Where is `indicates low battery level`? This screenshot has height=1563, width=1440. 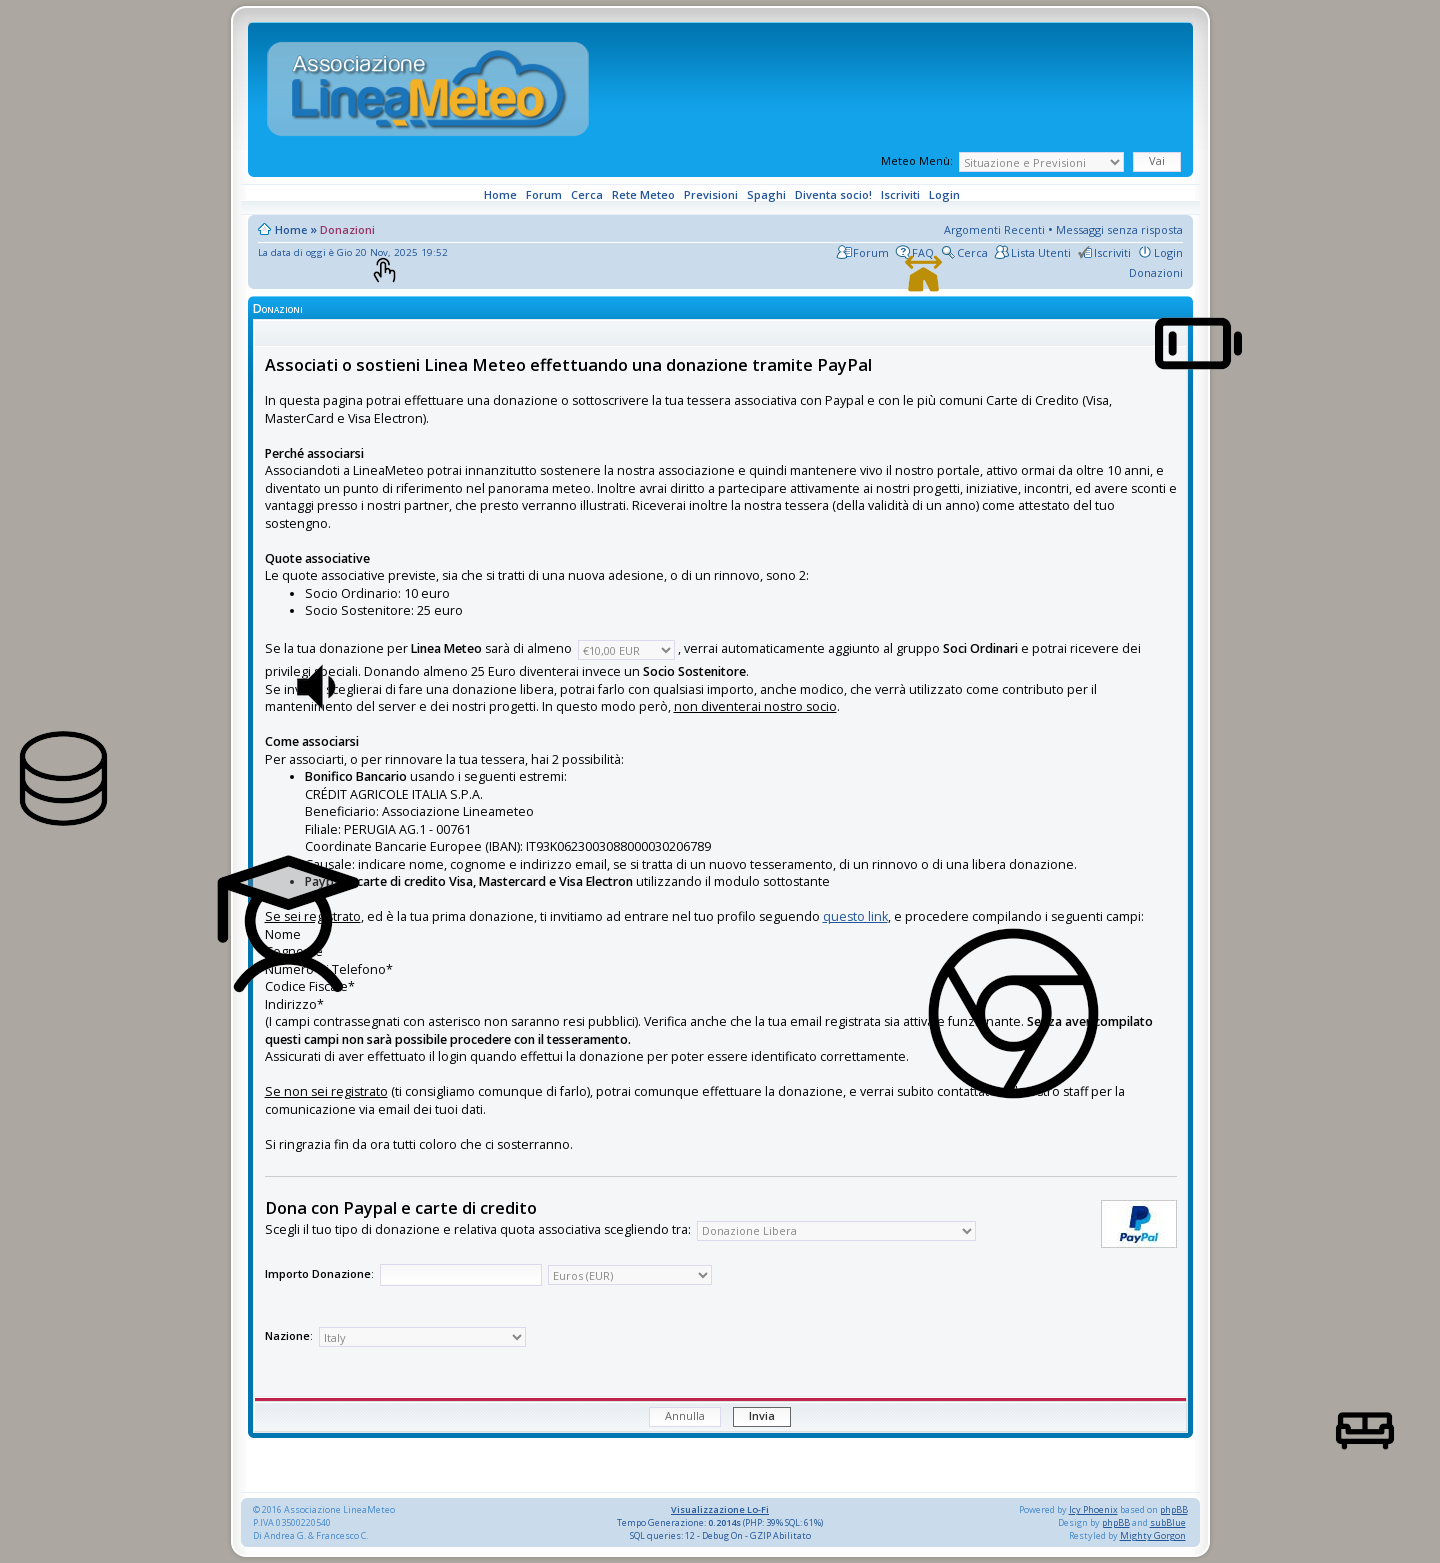
indicates low battery level is located at coordinates (1198, 343).